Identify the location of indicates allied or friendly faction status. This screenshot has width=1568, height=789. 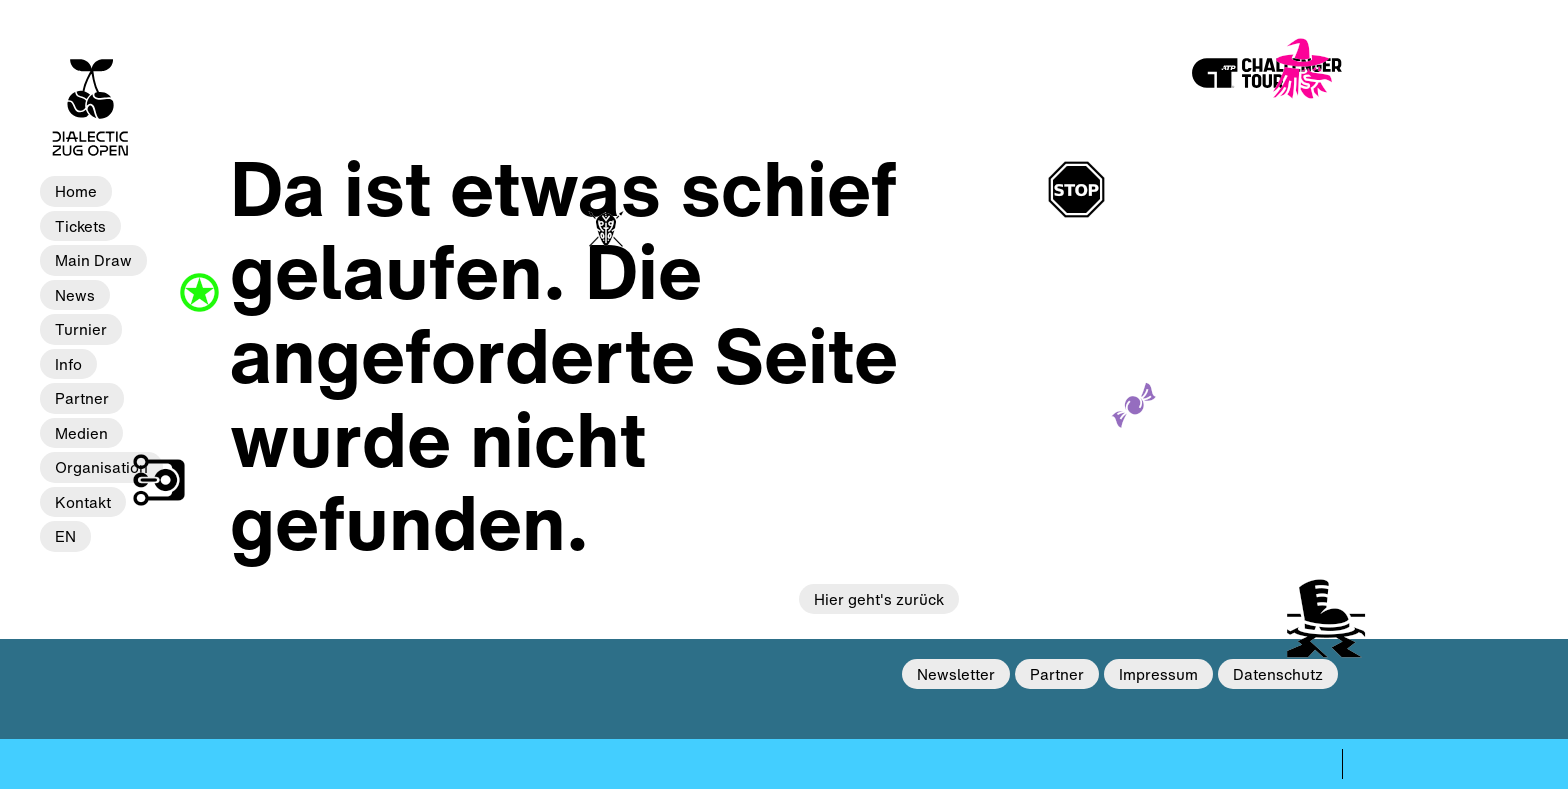
(199, 292).